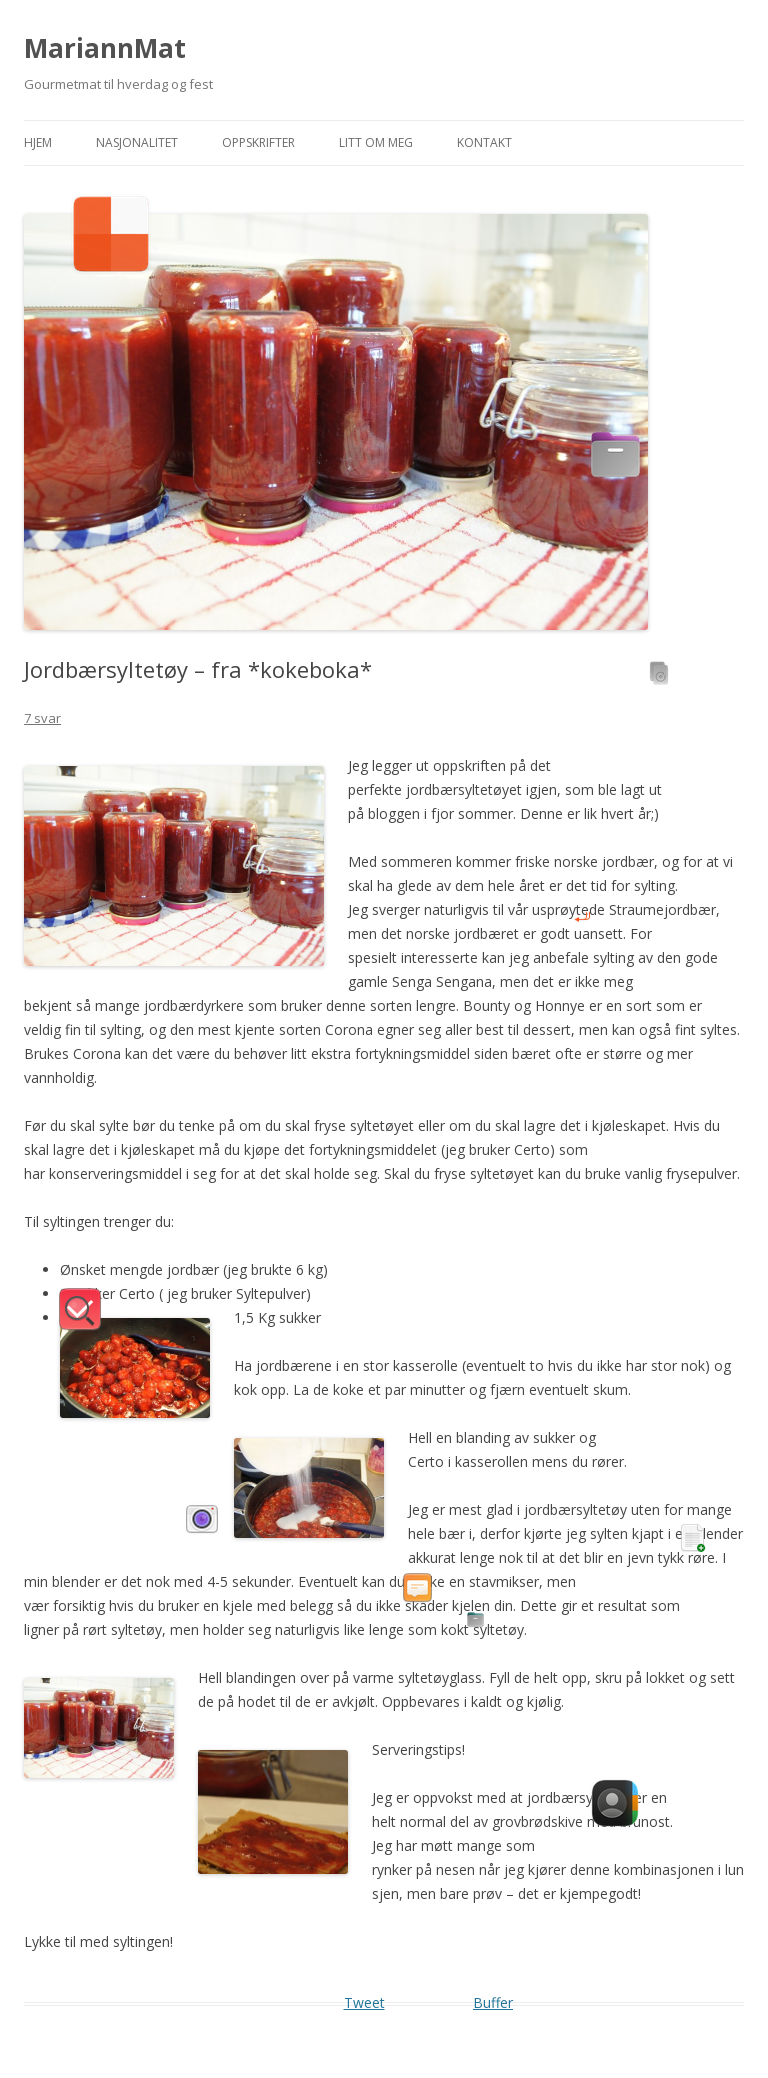  What do you see at coordinates (615, 1803) in the screenshot?
I see `open the contacts app` at bounding box center [615, 1803].